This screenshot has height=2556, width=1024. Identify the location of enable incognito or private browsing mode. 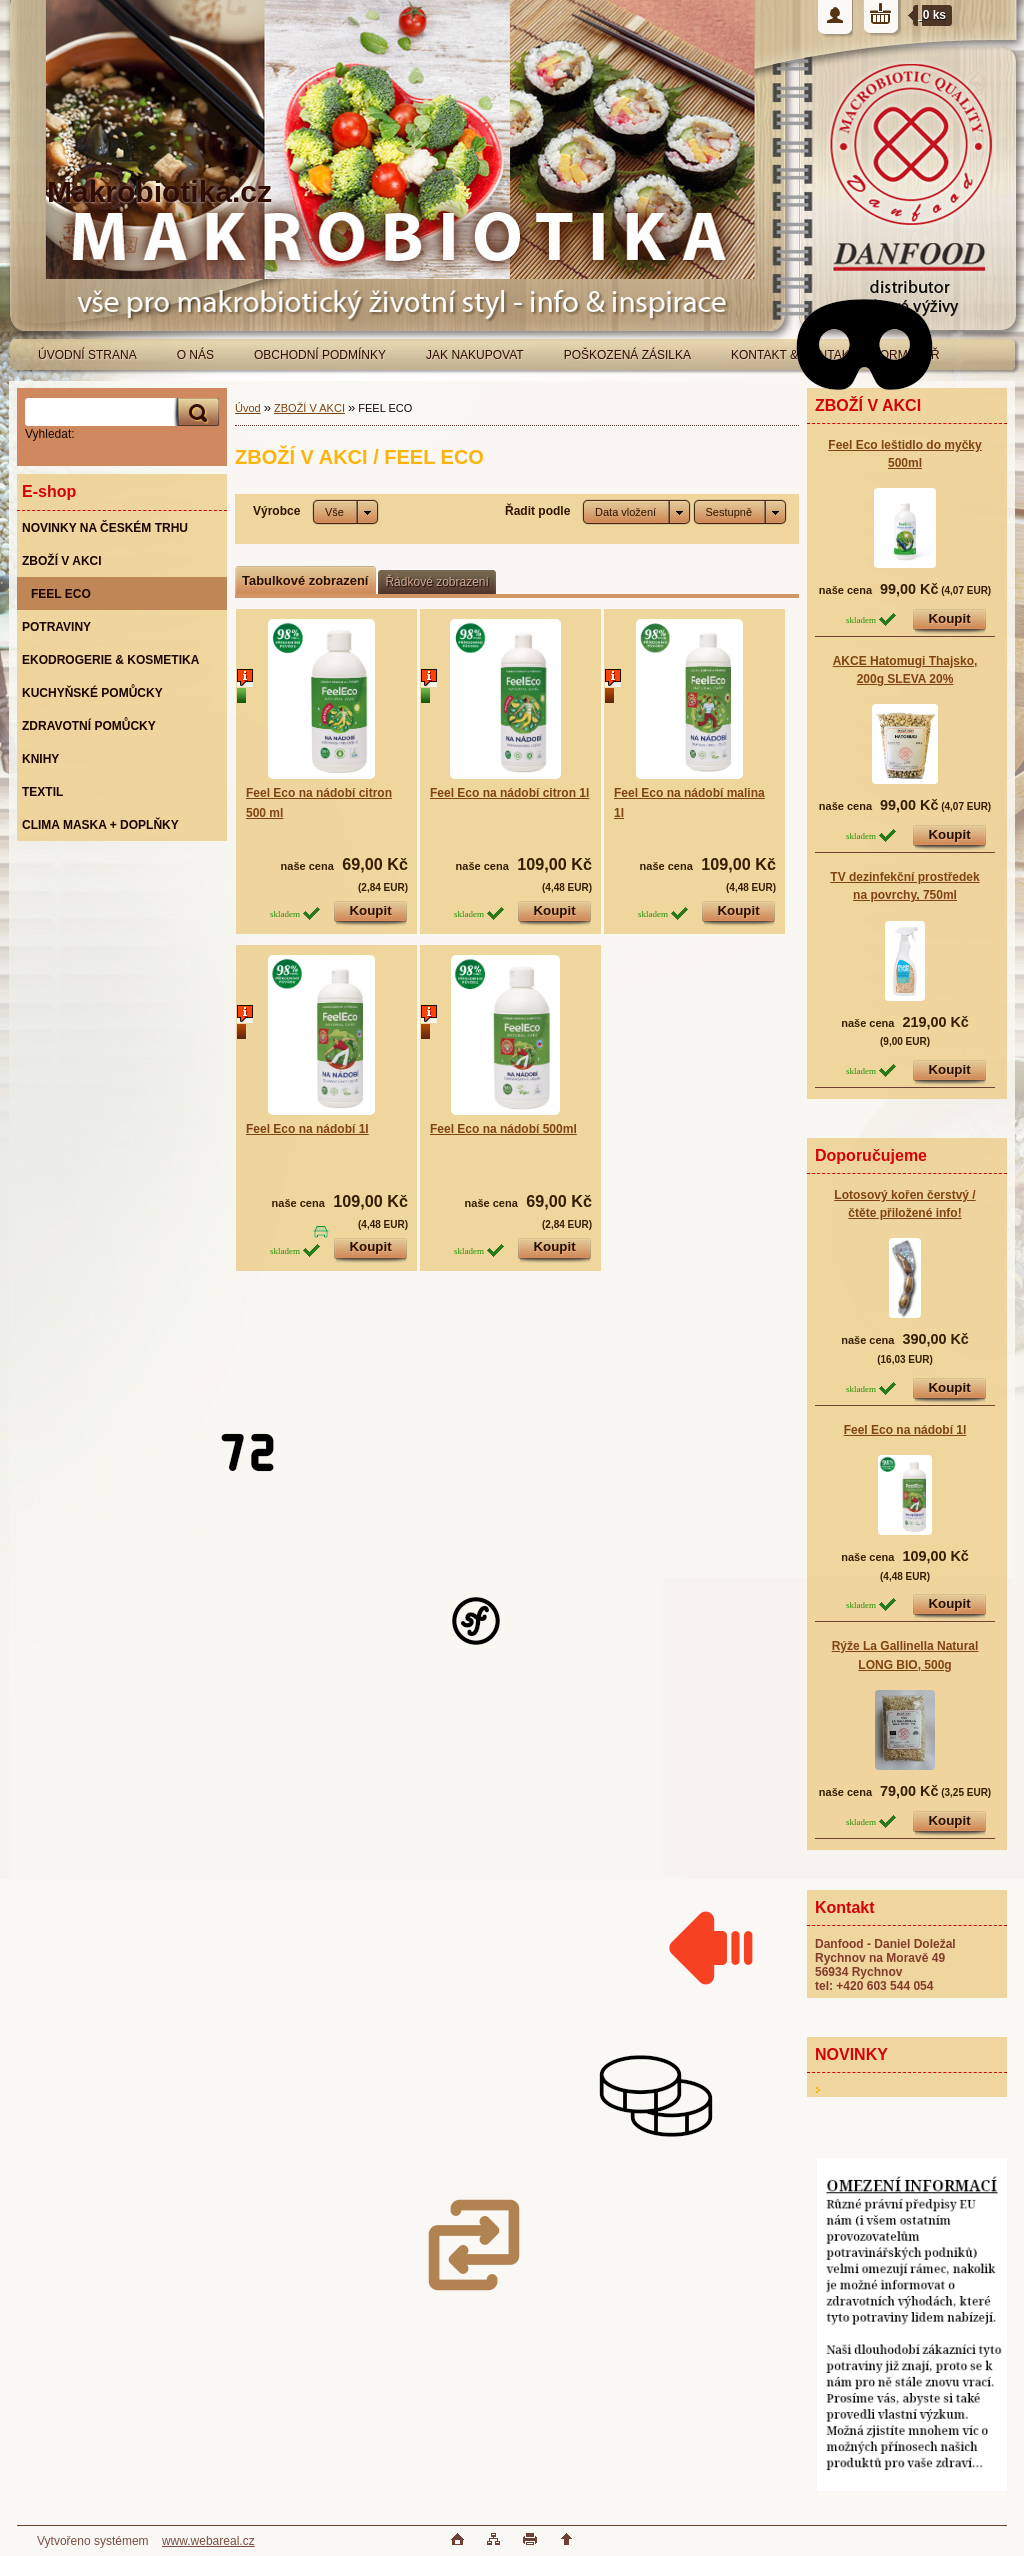
(864, 344).